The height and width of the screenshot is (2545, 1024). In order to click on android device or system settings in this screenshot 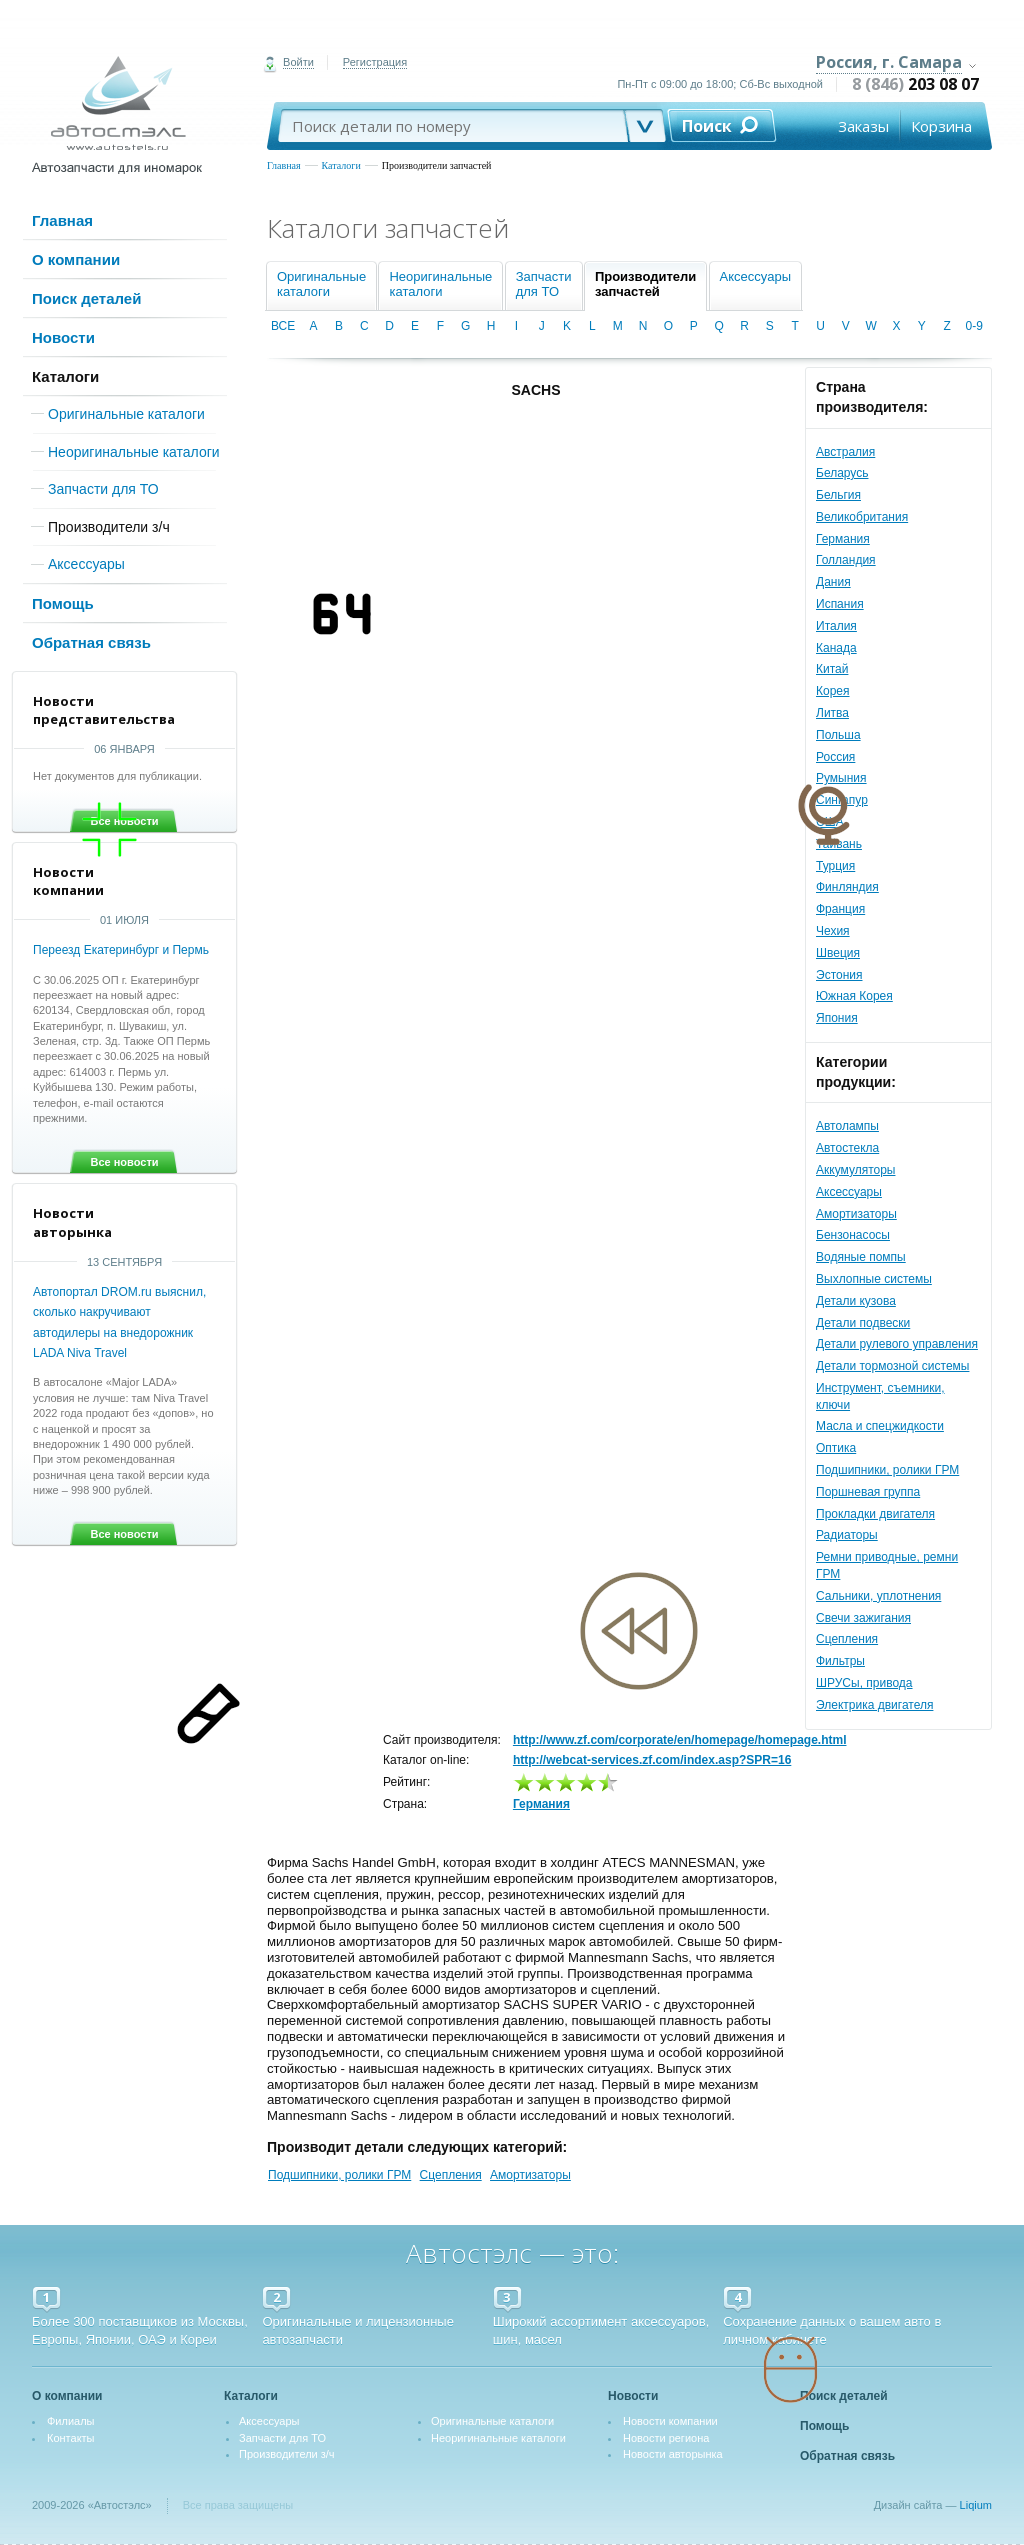, I will do `click(790, 2368)`.